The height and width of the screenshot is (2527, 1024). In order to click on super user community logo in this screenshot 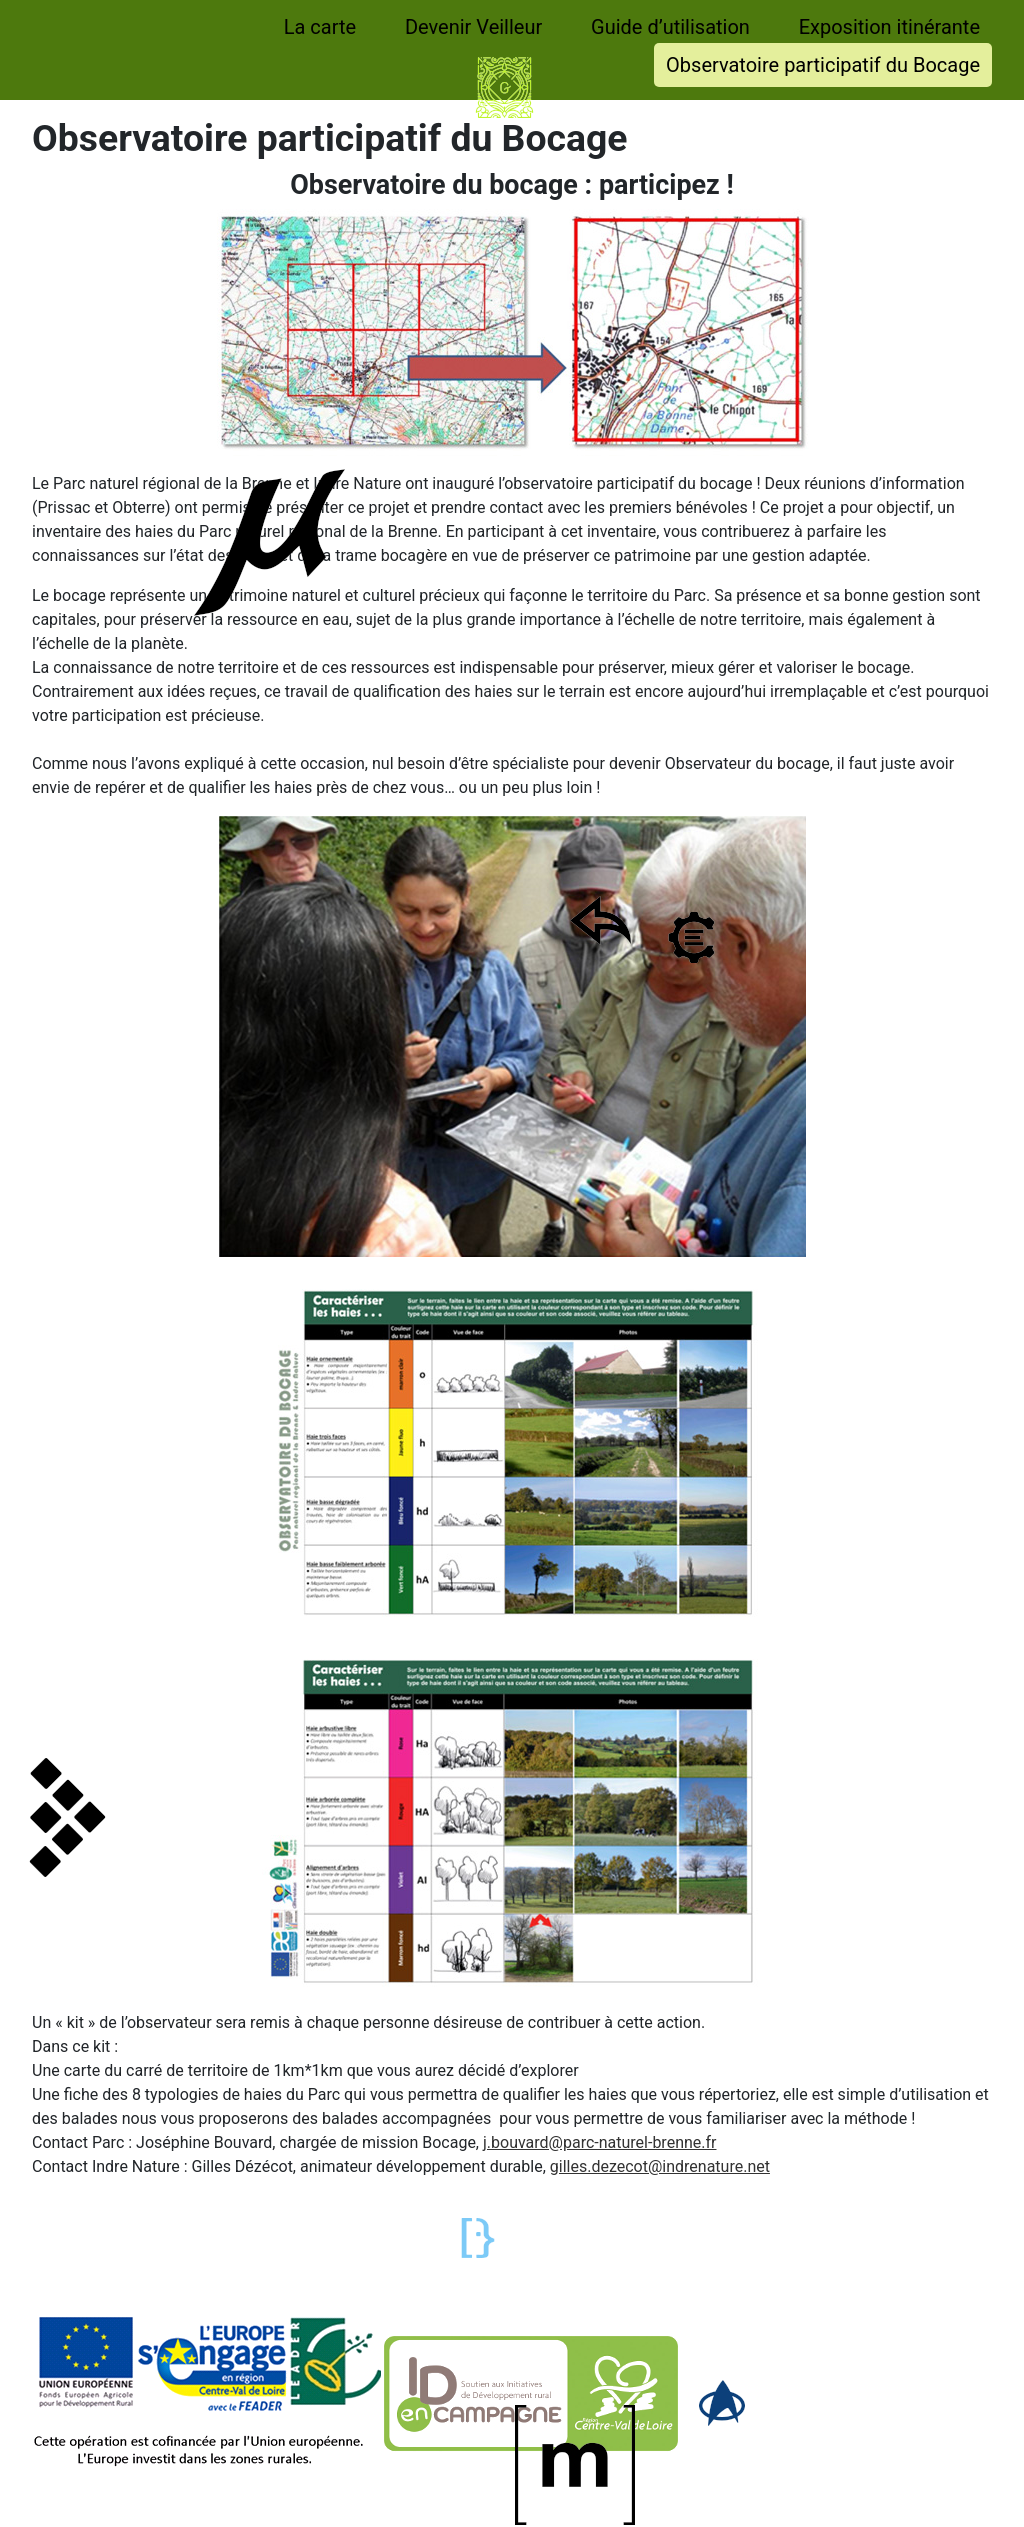, I will do `click(478, 2238)`.